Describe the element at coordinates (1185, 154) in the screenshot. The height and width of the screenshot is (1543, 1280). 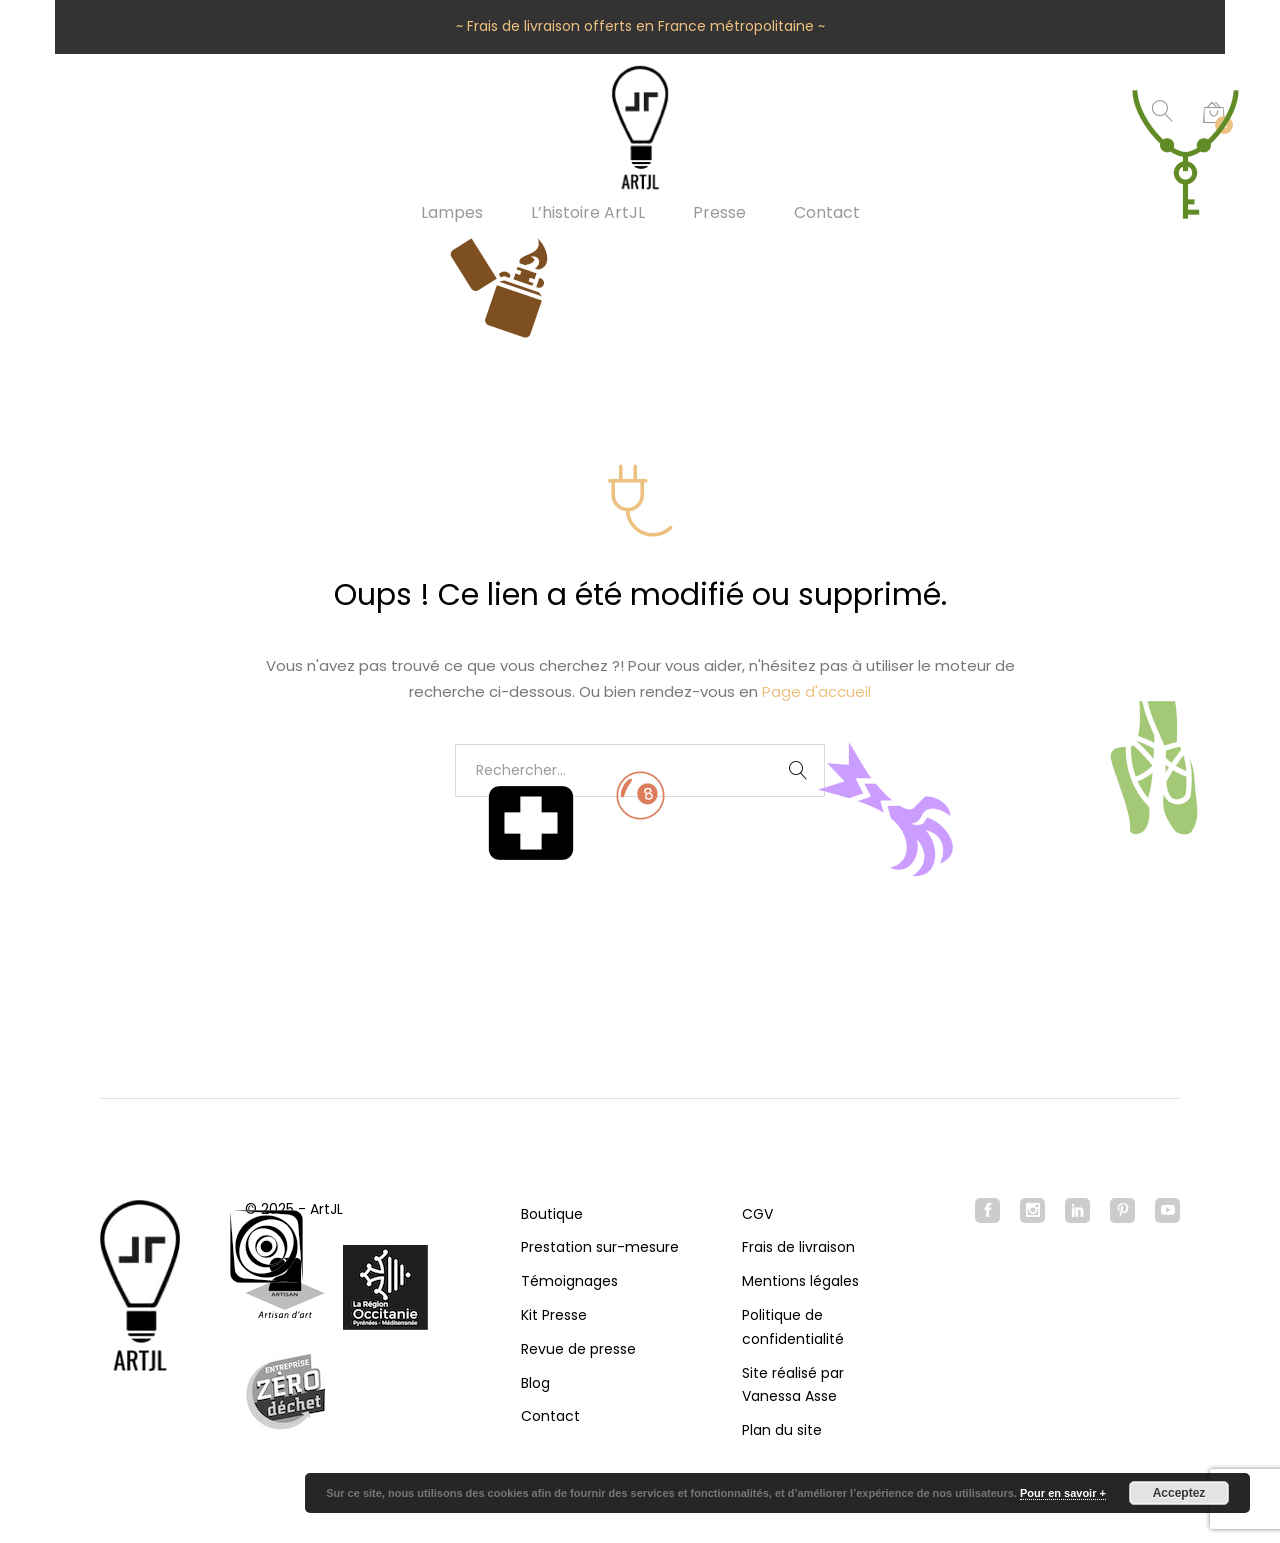
I see `decorative key item or accessory in a game inventory` at that location.